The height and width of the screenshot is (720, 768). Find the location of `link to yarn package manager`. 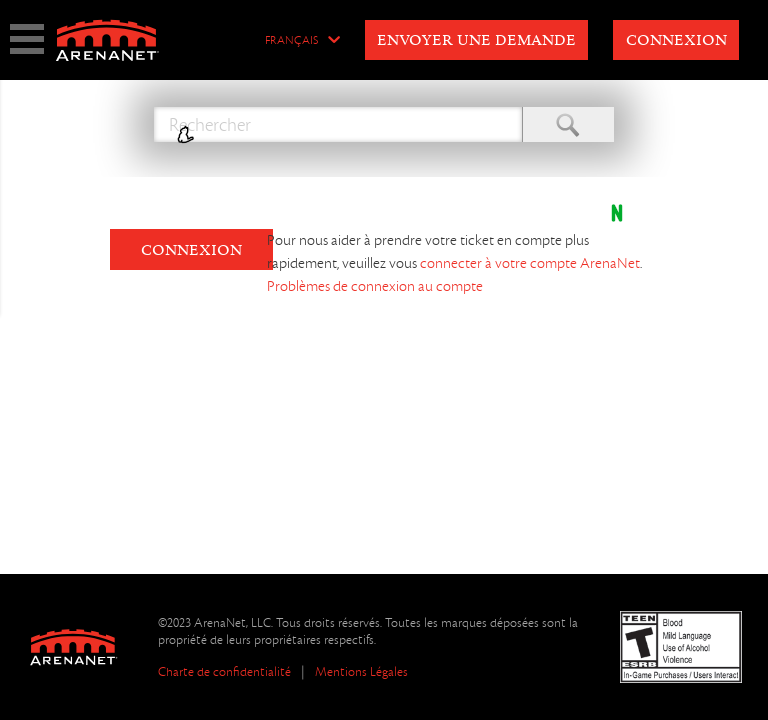

link to yarn package manager is located at coordinates (185, 134).